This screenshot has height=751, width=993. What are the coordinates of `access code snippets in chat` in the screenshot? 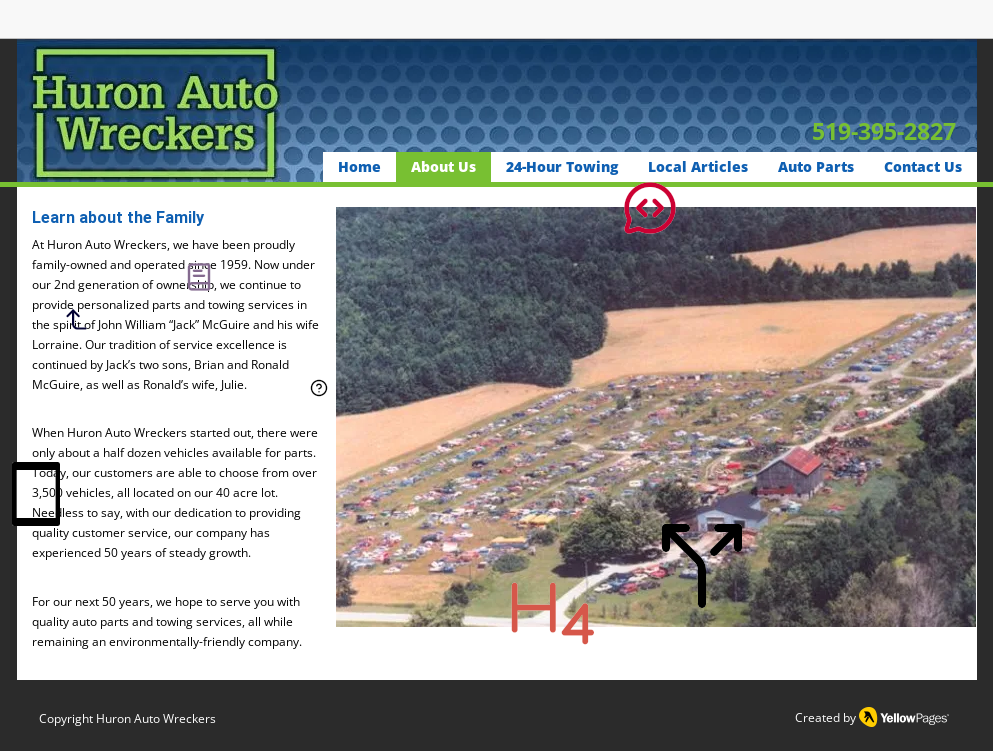 It's located at (650, 208).